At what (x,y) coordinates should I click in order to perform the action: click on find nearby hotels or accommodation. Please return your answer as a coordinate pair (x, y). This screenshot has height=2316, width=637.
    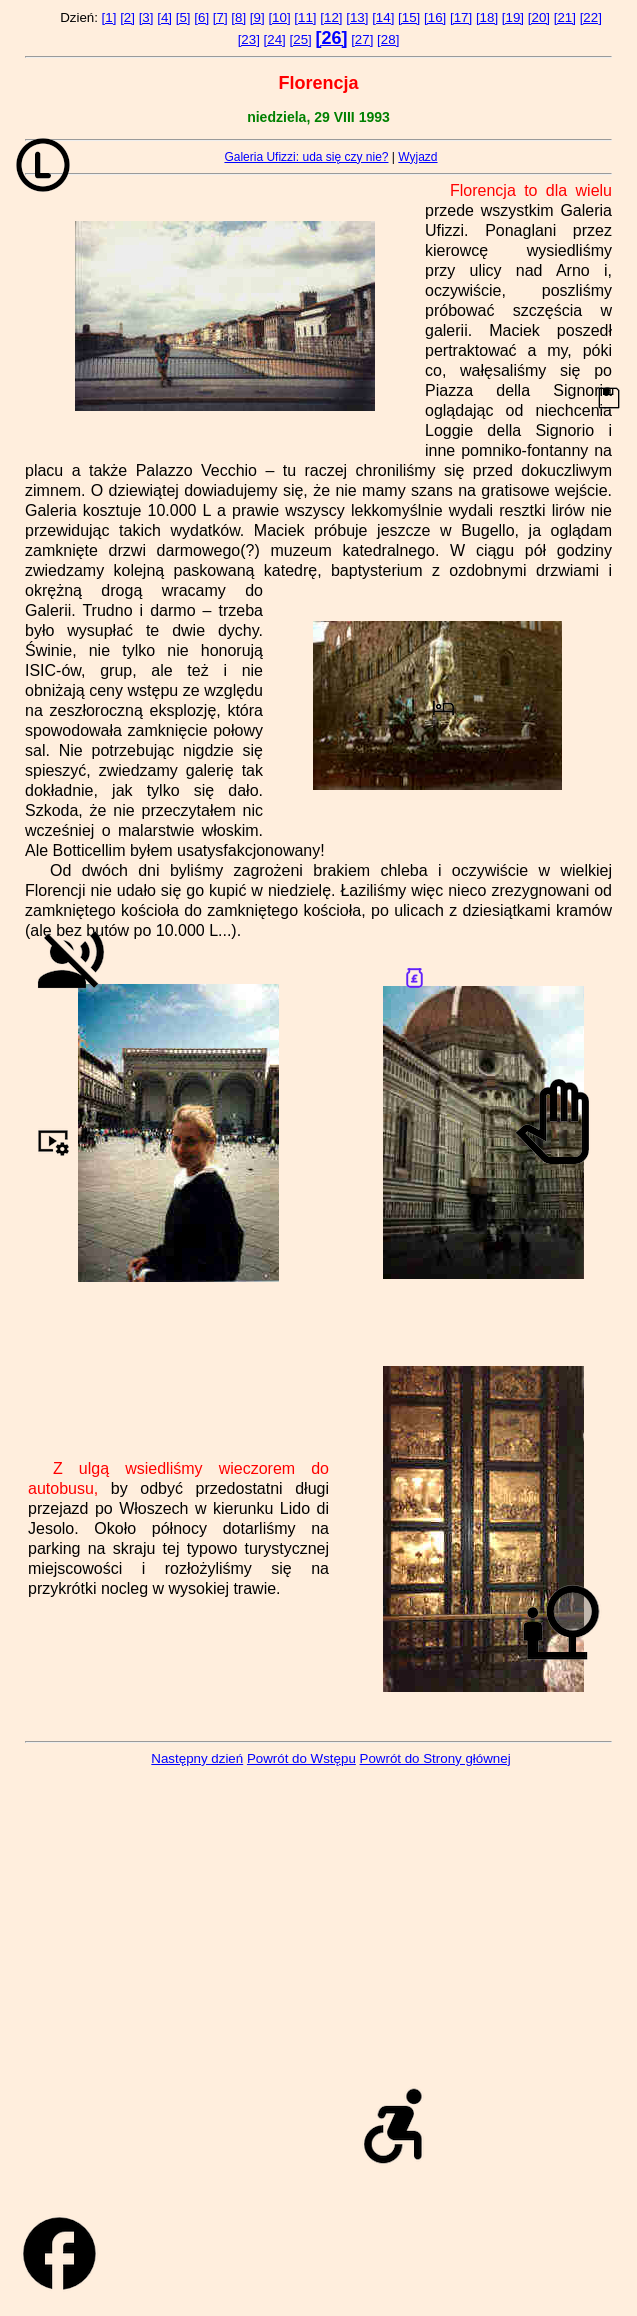
    Looking at the image, I should click on (443, 707).